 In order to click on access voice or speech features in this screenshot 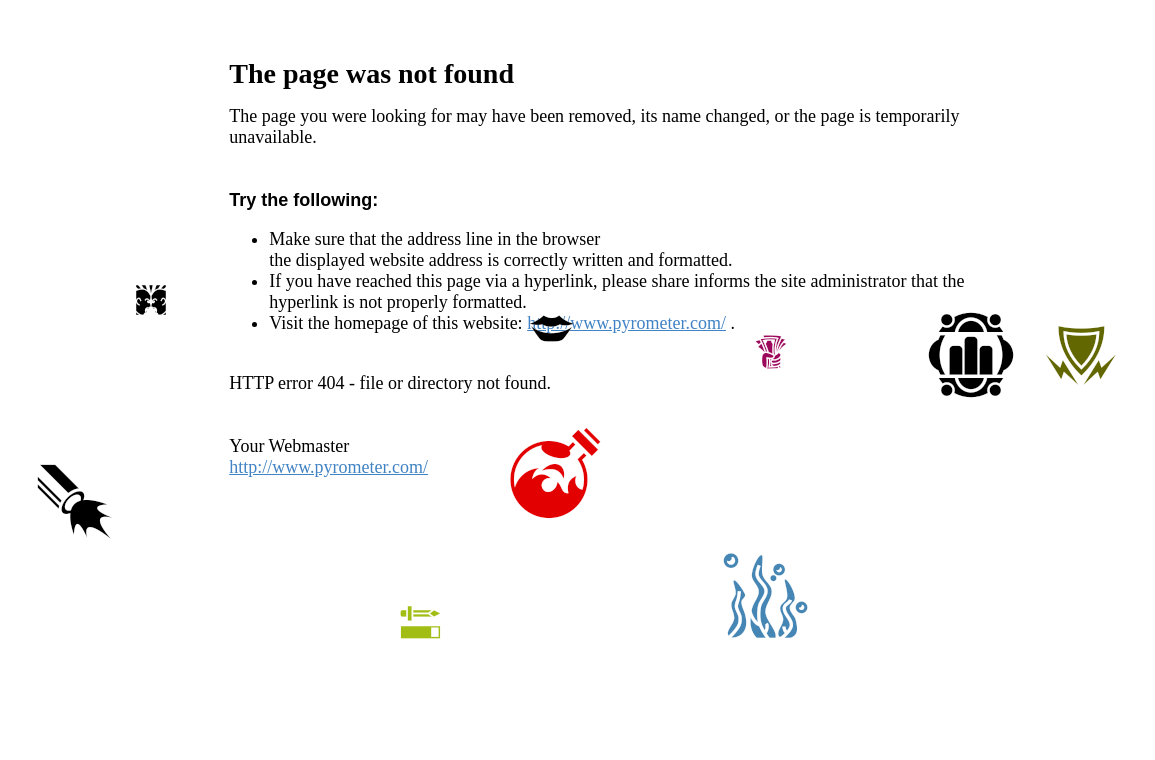, I will do `click(552, 329)`.